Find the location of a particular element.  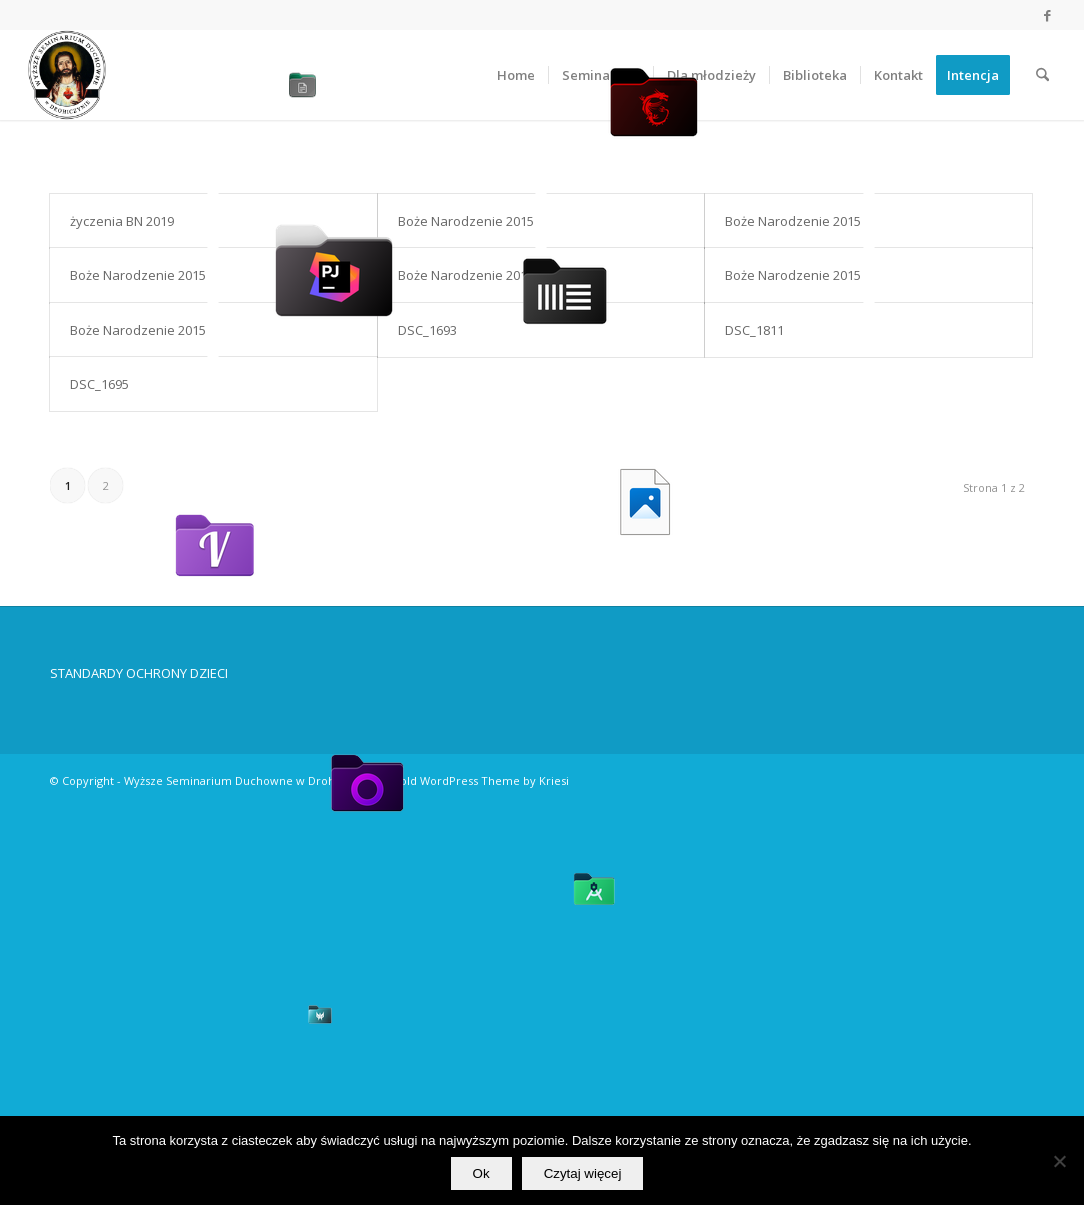

open jetbrains projector project folder is located at coordinates (333, 273).